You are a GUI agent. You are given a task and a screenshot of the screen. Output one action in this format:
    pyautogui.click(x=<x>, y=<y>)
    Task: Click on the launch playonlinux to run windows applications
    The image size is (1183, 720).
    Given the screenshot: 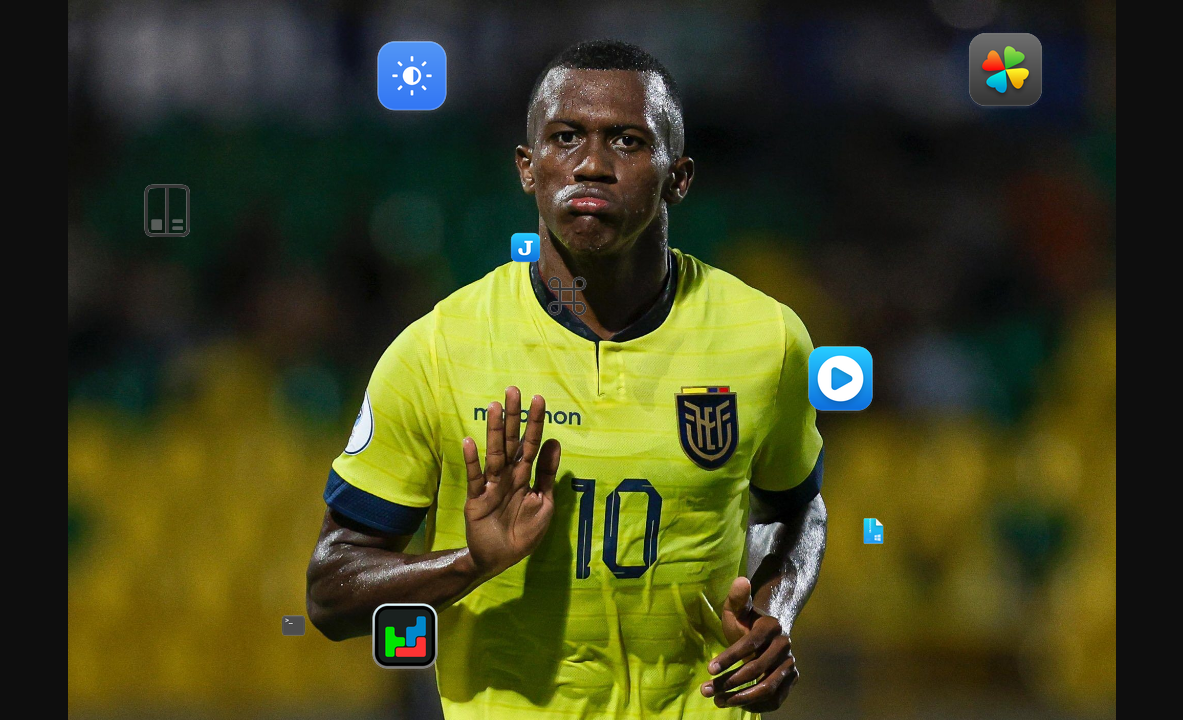 What is the action you would take?
    pyautogui.click(x=1005, y=69)
    